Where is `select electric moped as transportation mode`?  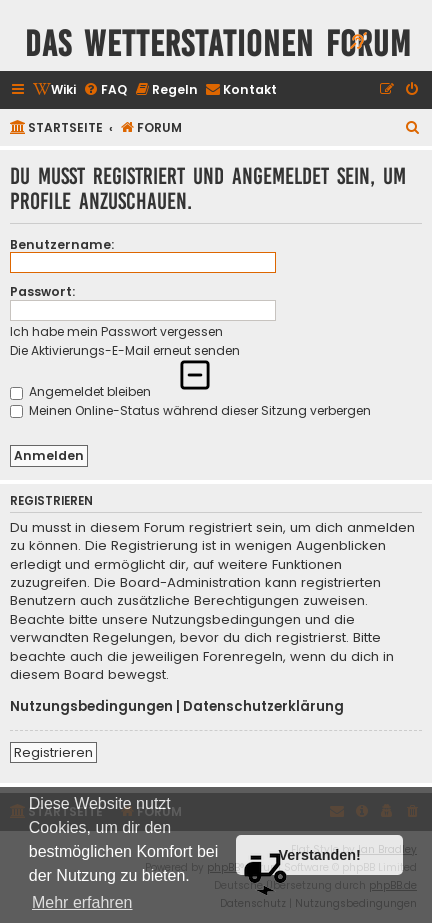
select electric moped as transportation mode is located at coordinates (265, 872).